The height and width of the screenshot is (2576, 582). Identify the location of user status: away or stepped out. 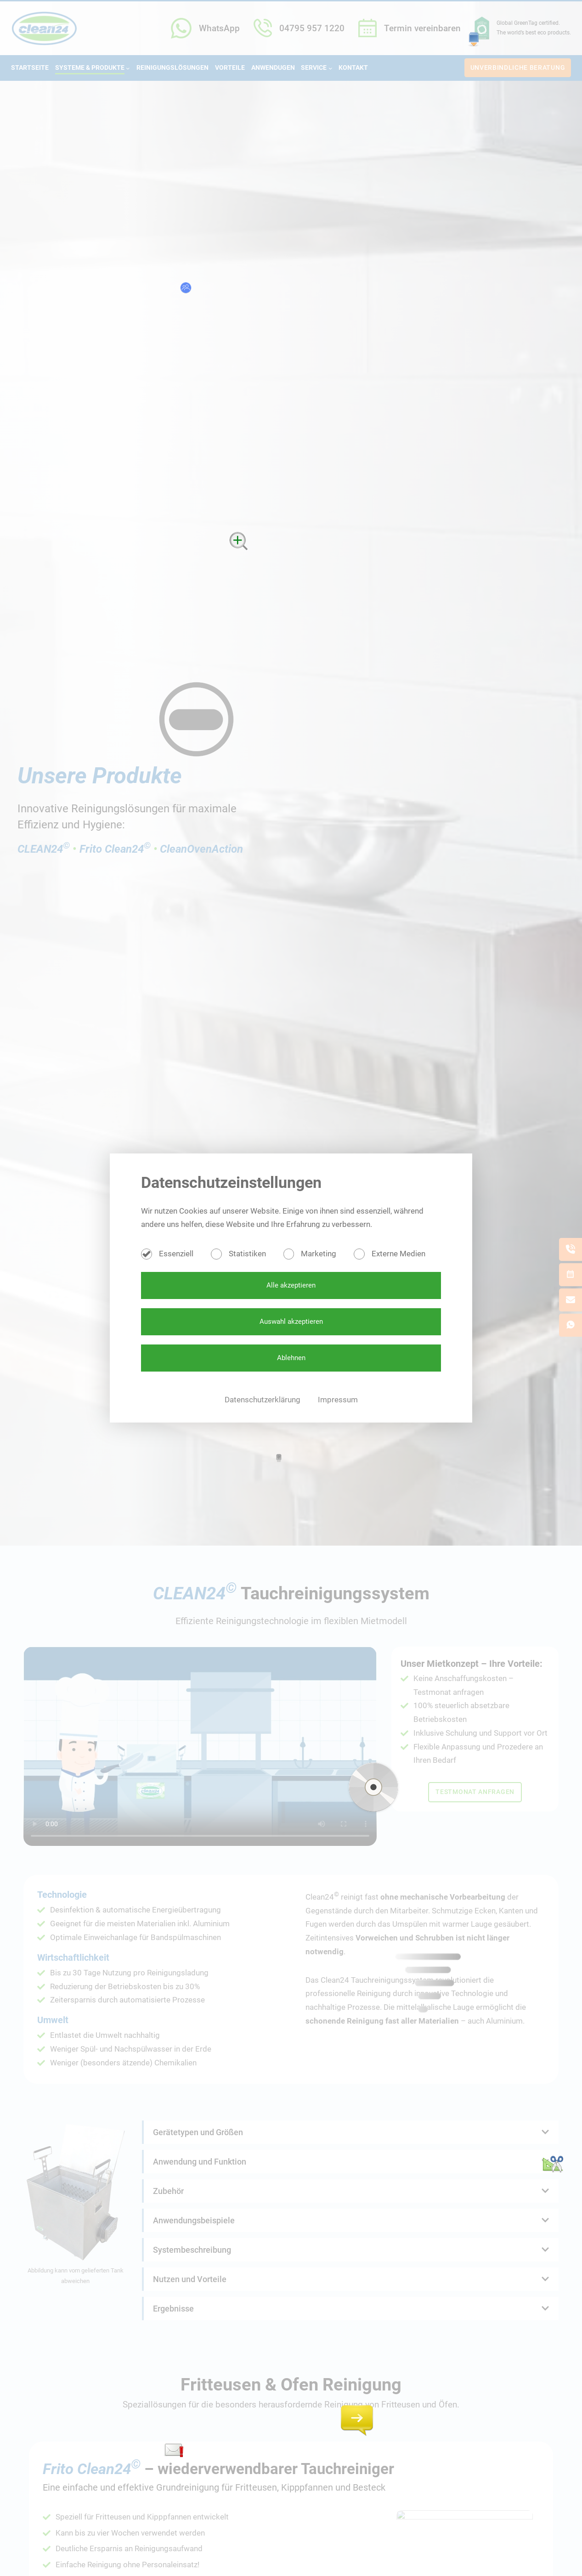
(357, 2420).